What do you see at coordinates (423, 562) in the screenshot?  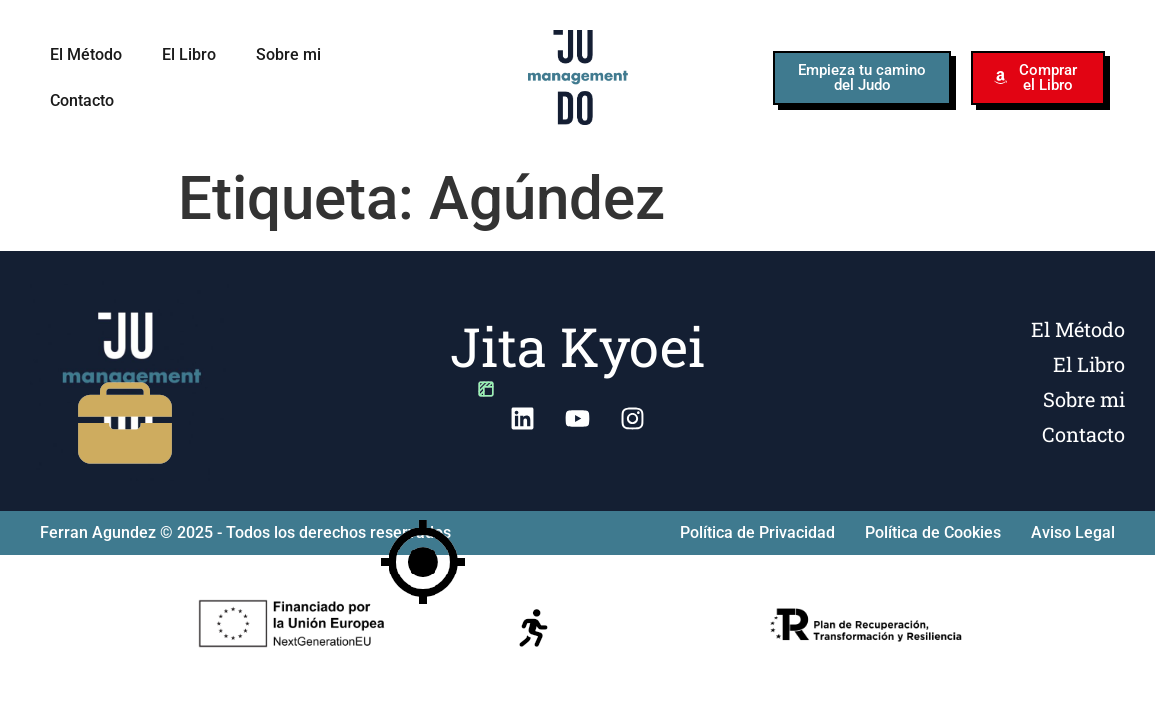 I see `indicates GPS location is locked and active` at bounding box center [423, 562].